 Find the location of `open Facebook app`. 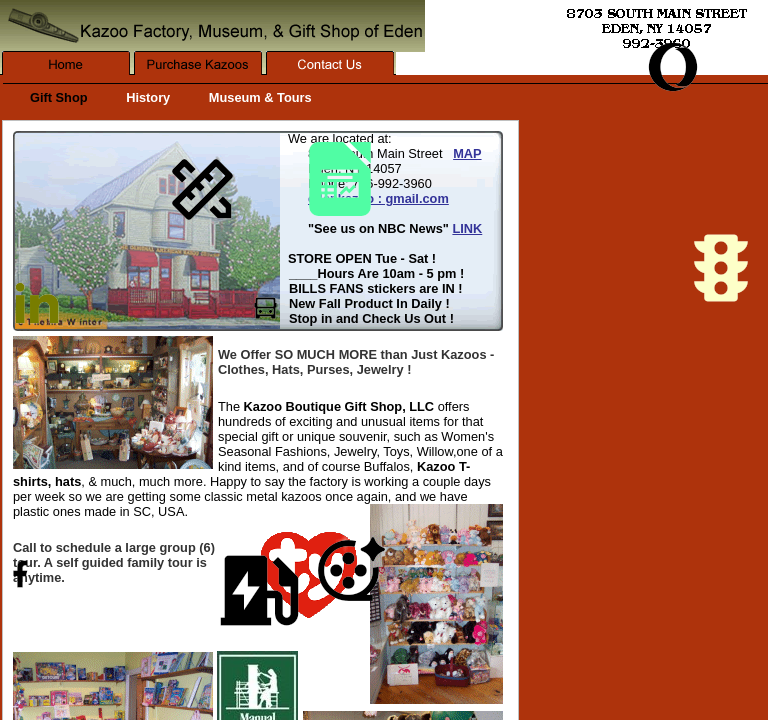

open Facebook app is located at coordinates (20, 574).